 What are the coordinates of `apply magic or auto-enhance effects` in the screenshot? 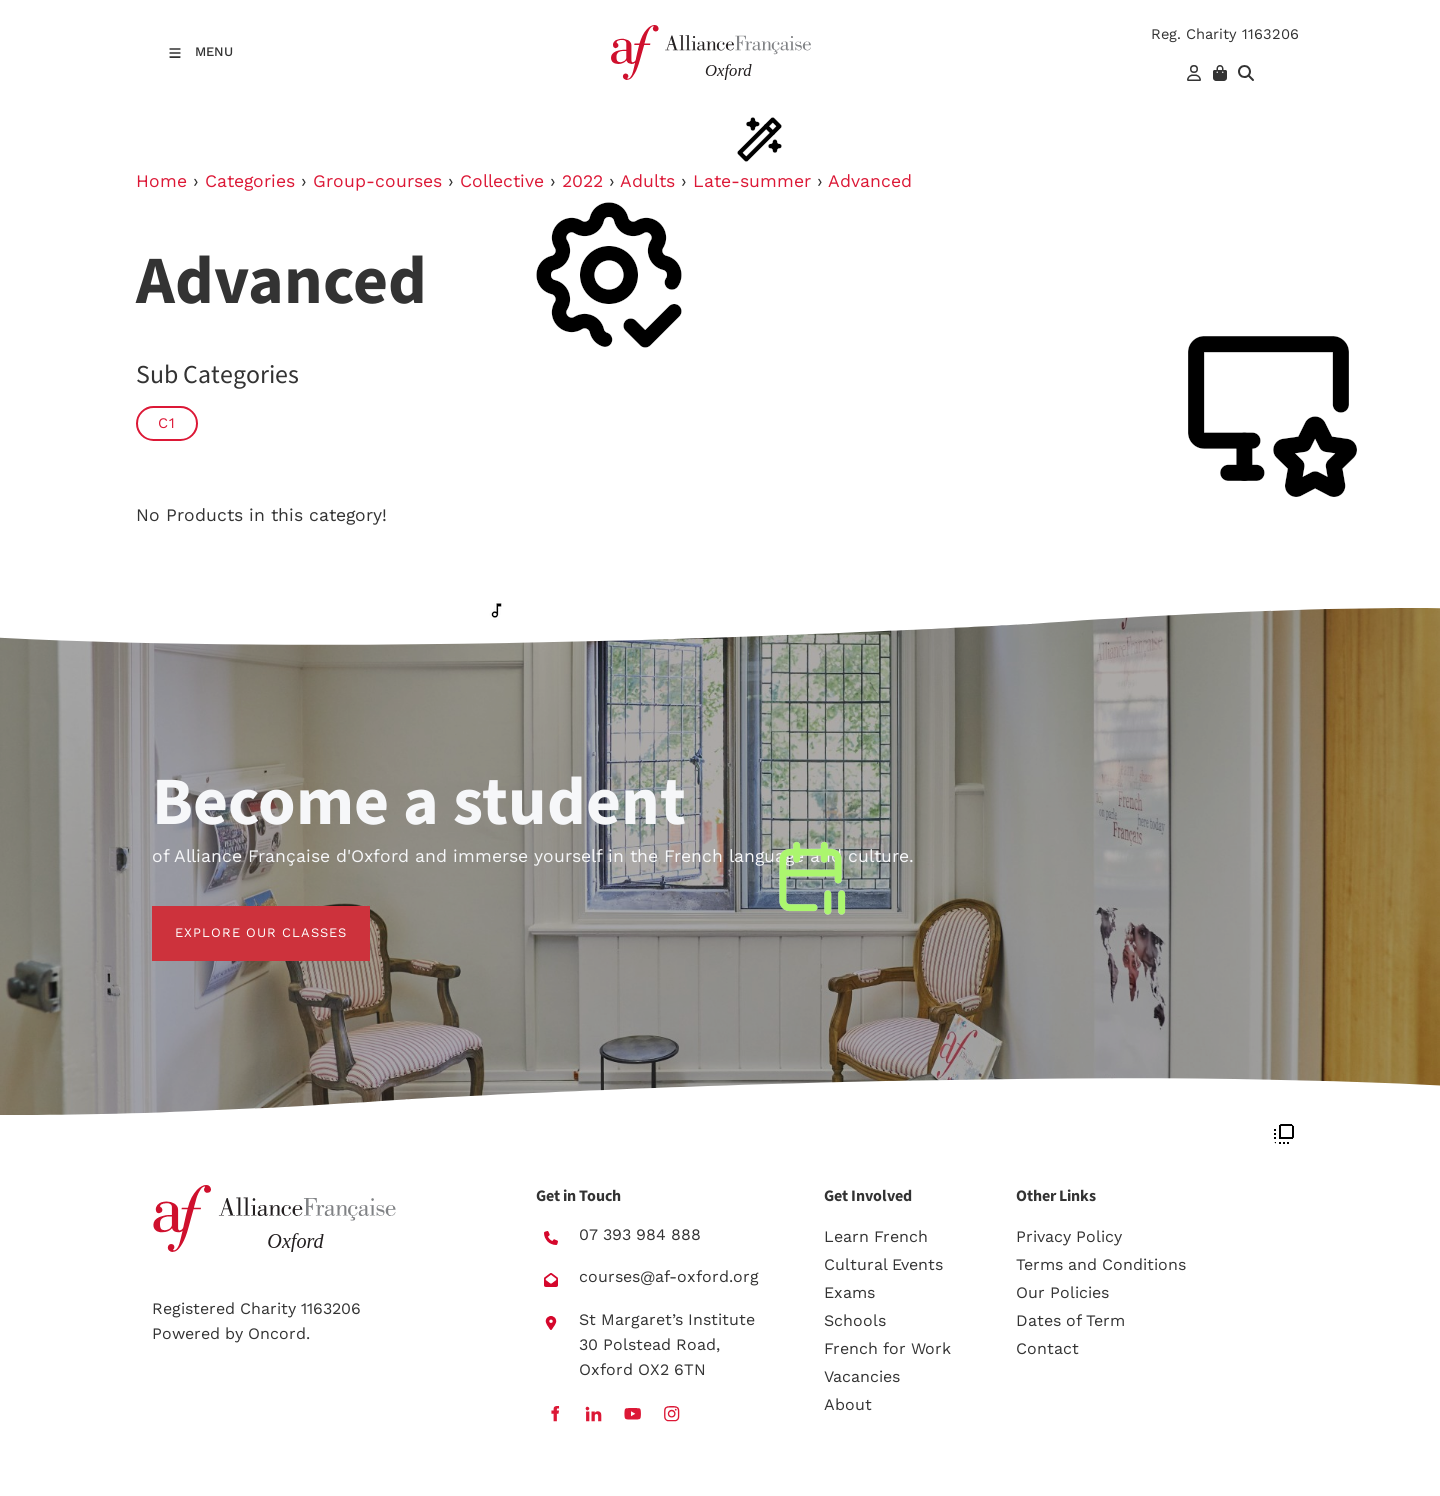 It's located at (759, 139).